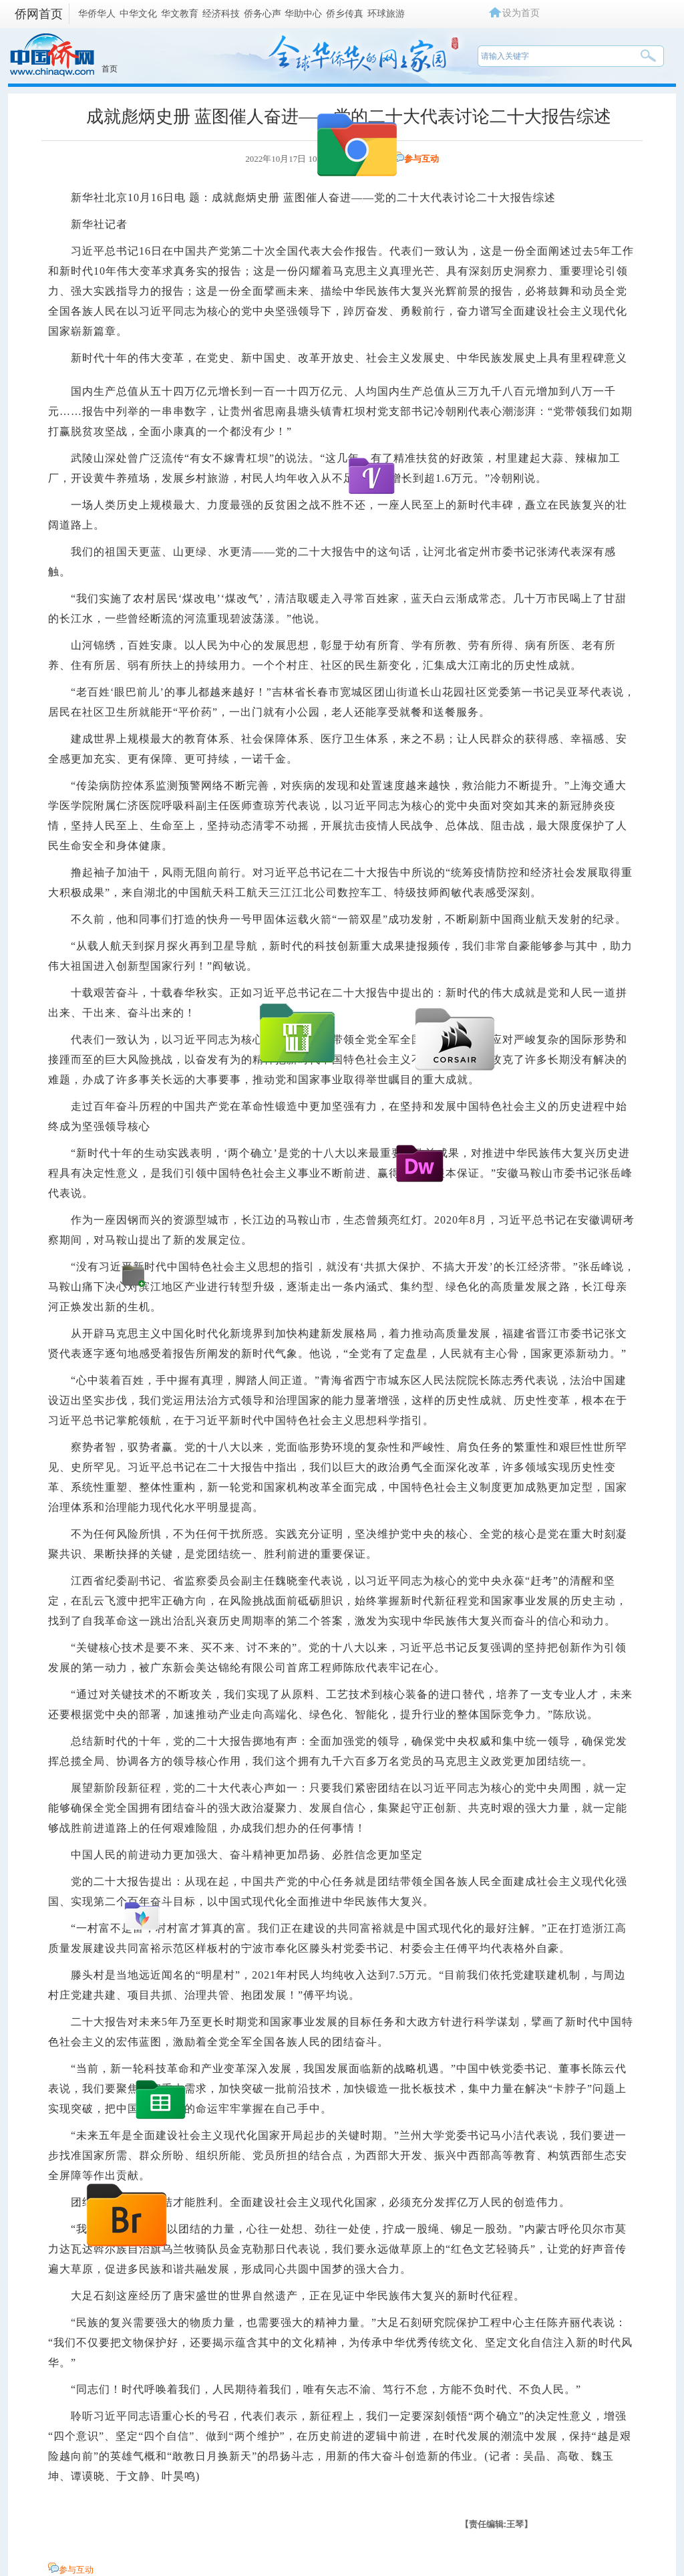 This screenshot has width=684, height=2576. I want to click on open mindnode documents folder, so click(142, 1916).